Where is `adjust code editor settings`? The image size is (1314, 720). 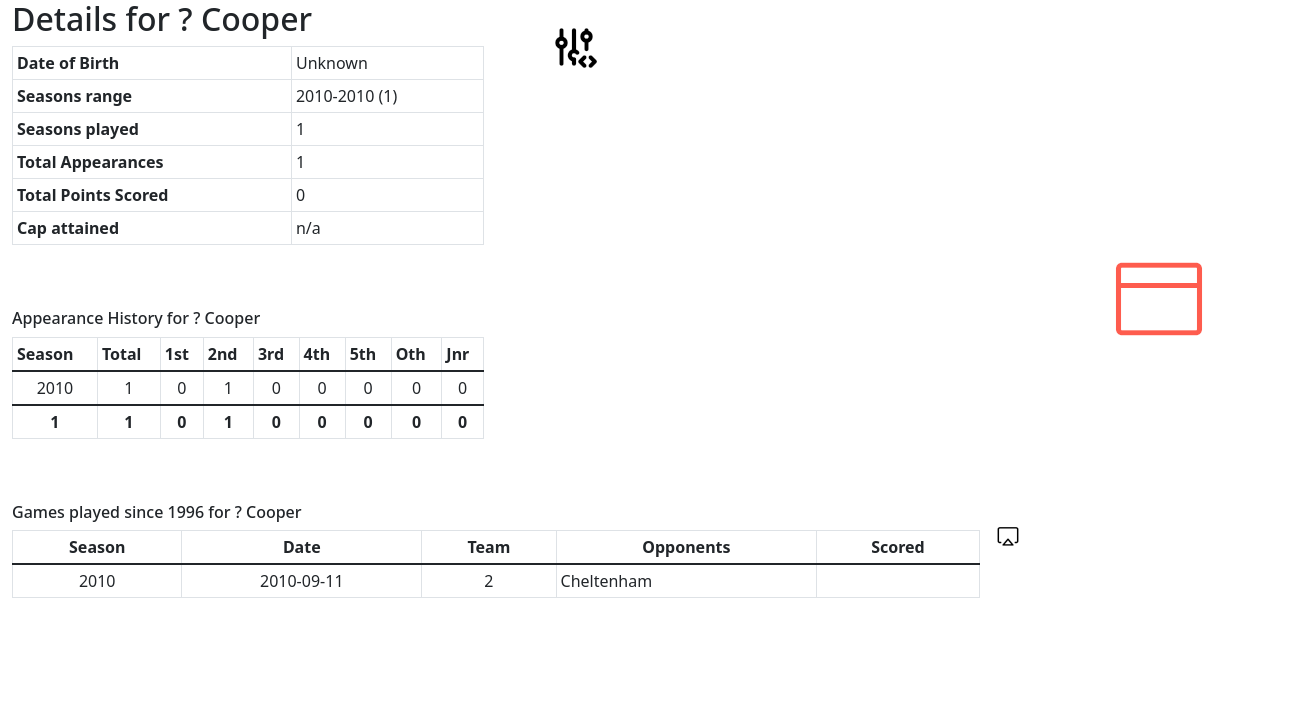 adjust code editor settings is located at coordinates (574, 47).